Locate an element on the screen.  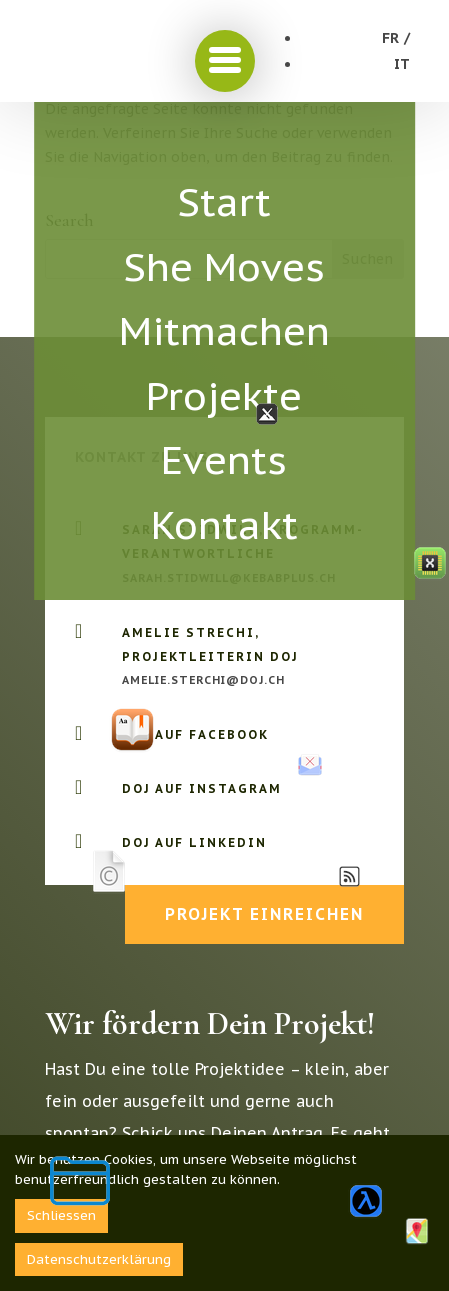
a geo+json geographic data file is located at coordinates (417, 1231).